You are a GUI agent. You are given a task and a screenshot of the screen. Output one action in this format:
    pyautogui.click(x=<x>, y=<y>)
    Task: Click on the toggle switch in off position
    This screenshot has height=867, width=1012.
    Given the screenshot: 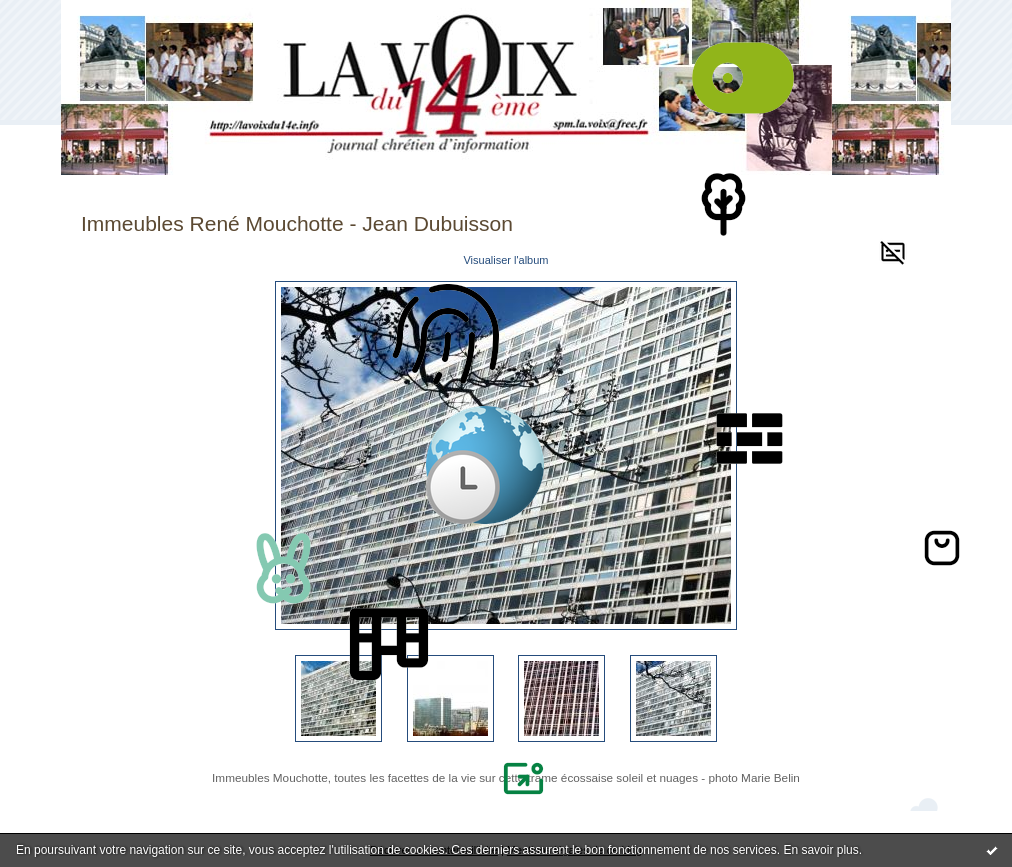 What is the action you would take?
    pyautogui.click(x=743, y=78)
    